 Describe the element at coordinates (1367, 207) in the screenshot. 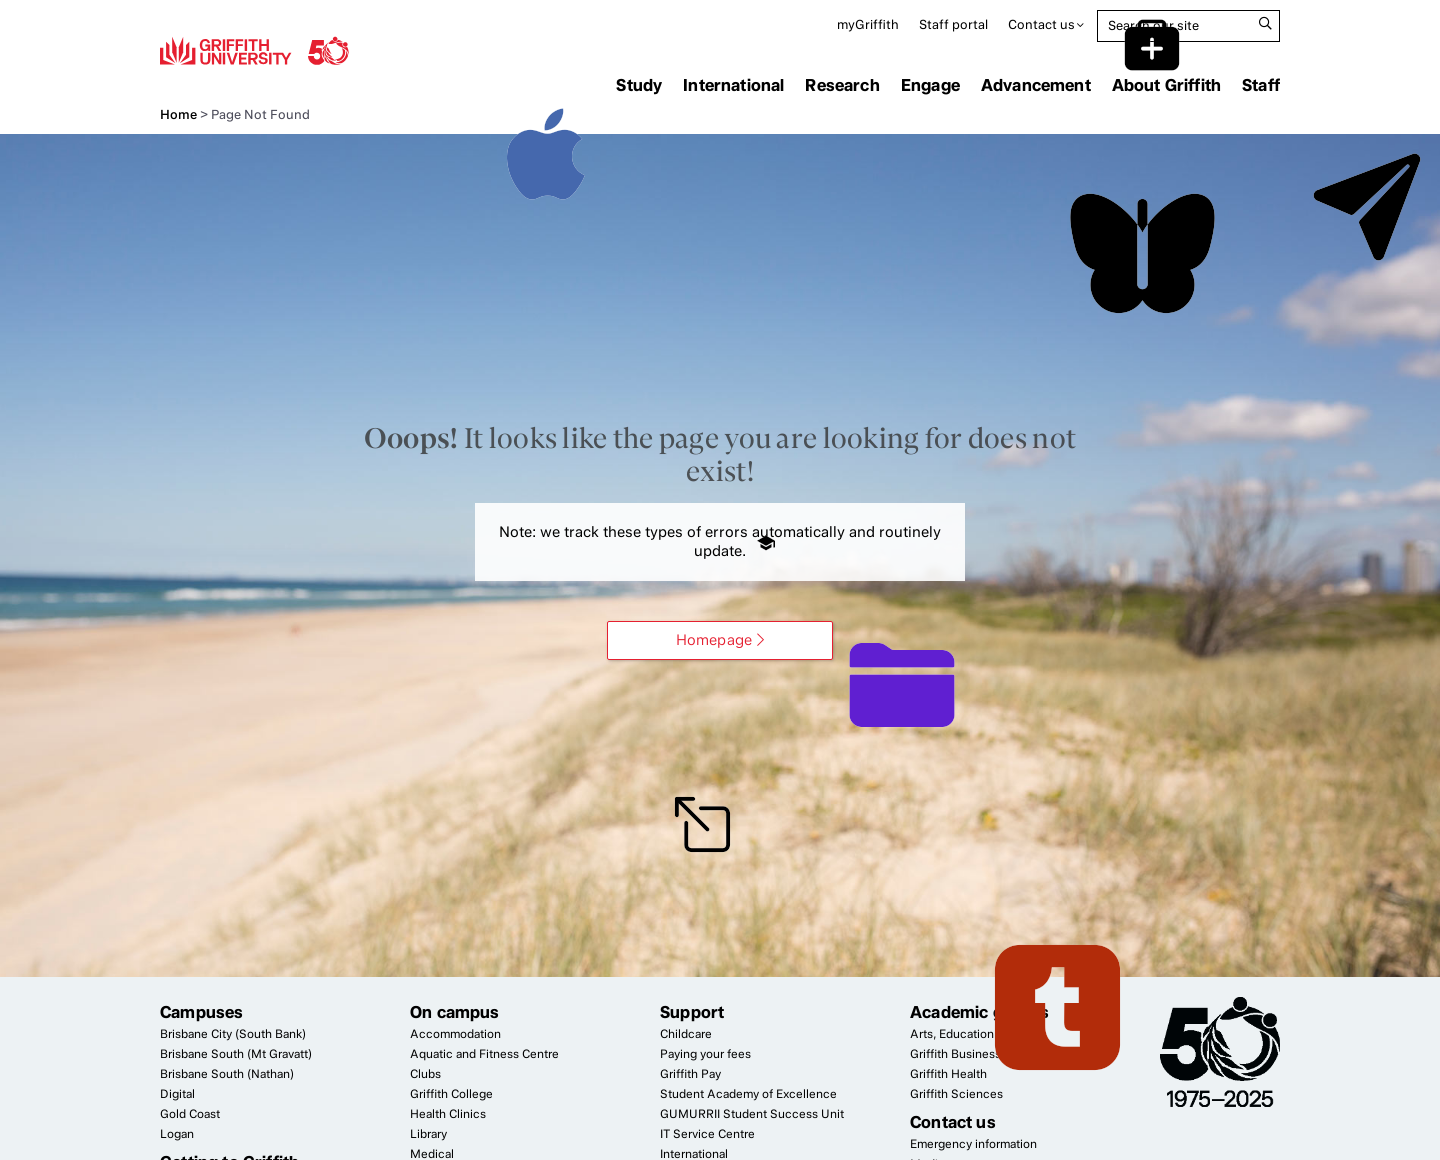

I see `send a message` at that location.